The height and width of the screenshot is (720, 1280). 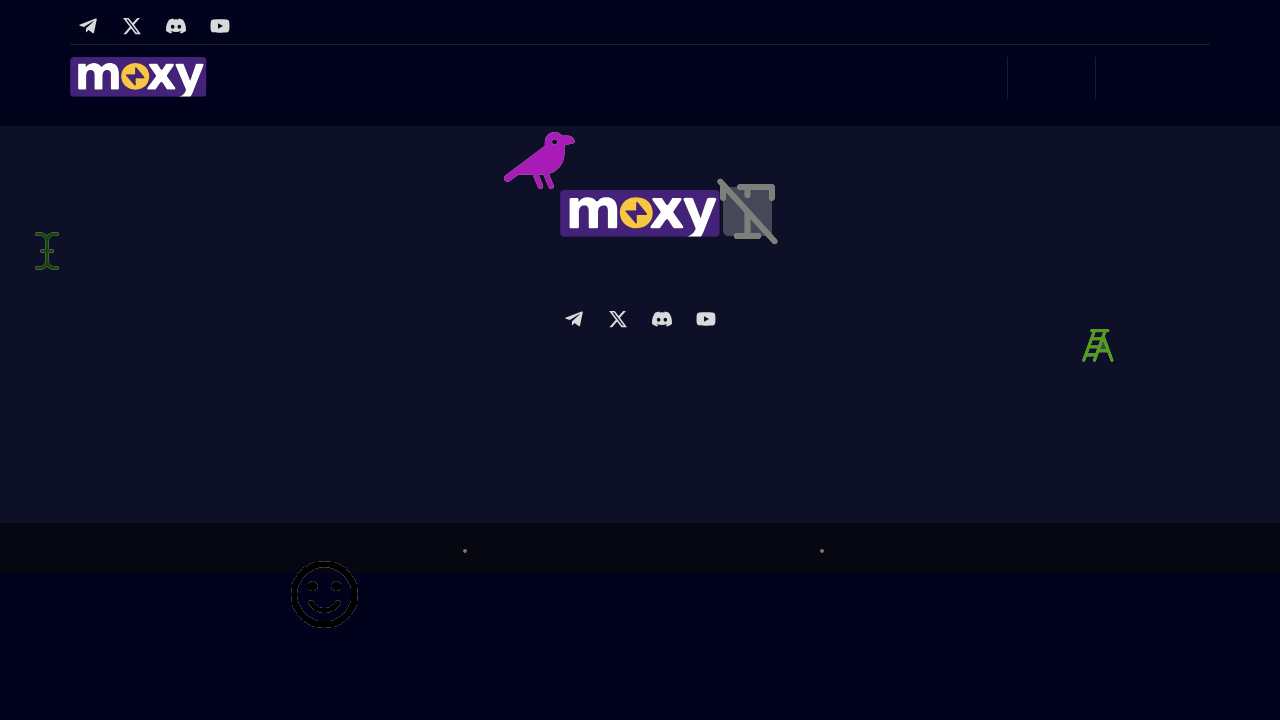 I want to click on crow icon from fontawesome icon set, so click(x=539, y=160).